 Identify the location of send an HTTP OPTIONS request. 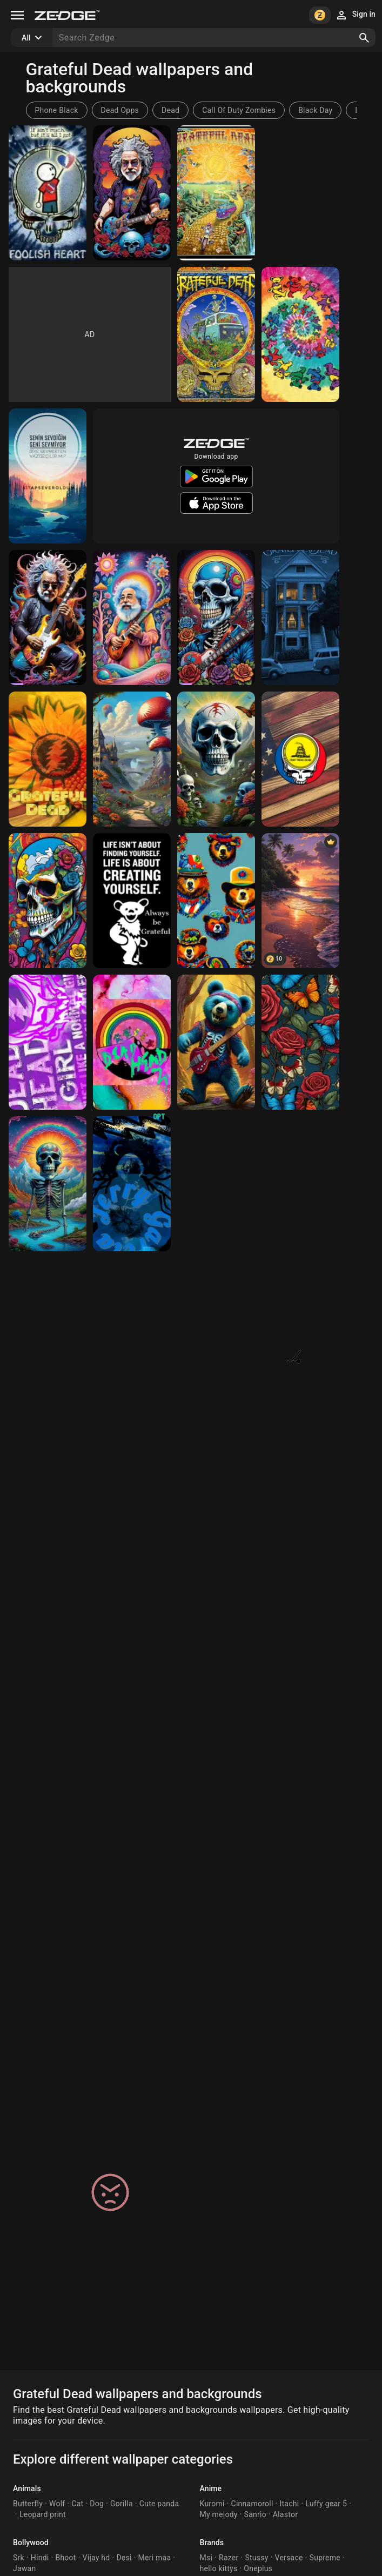
(159, 1116).